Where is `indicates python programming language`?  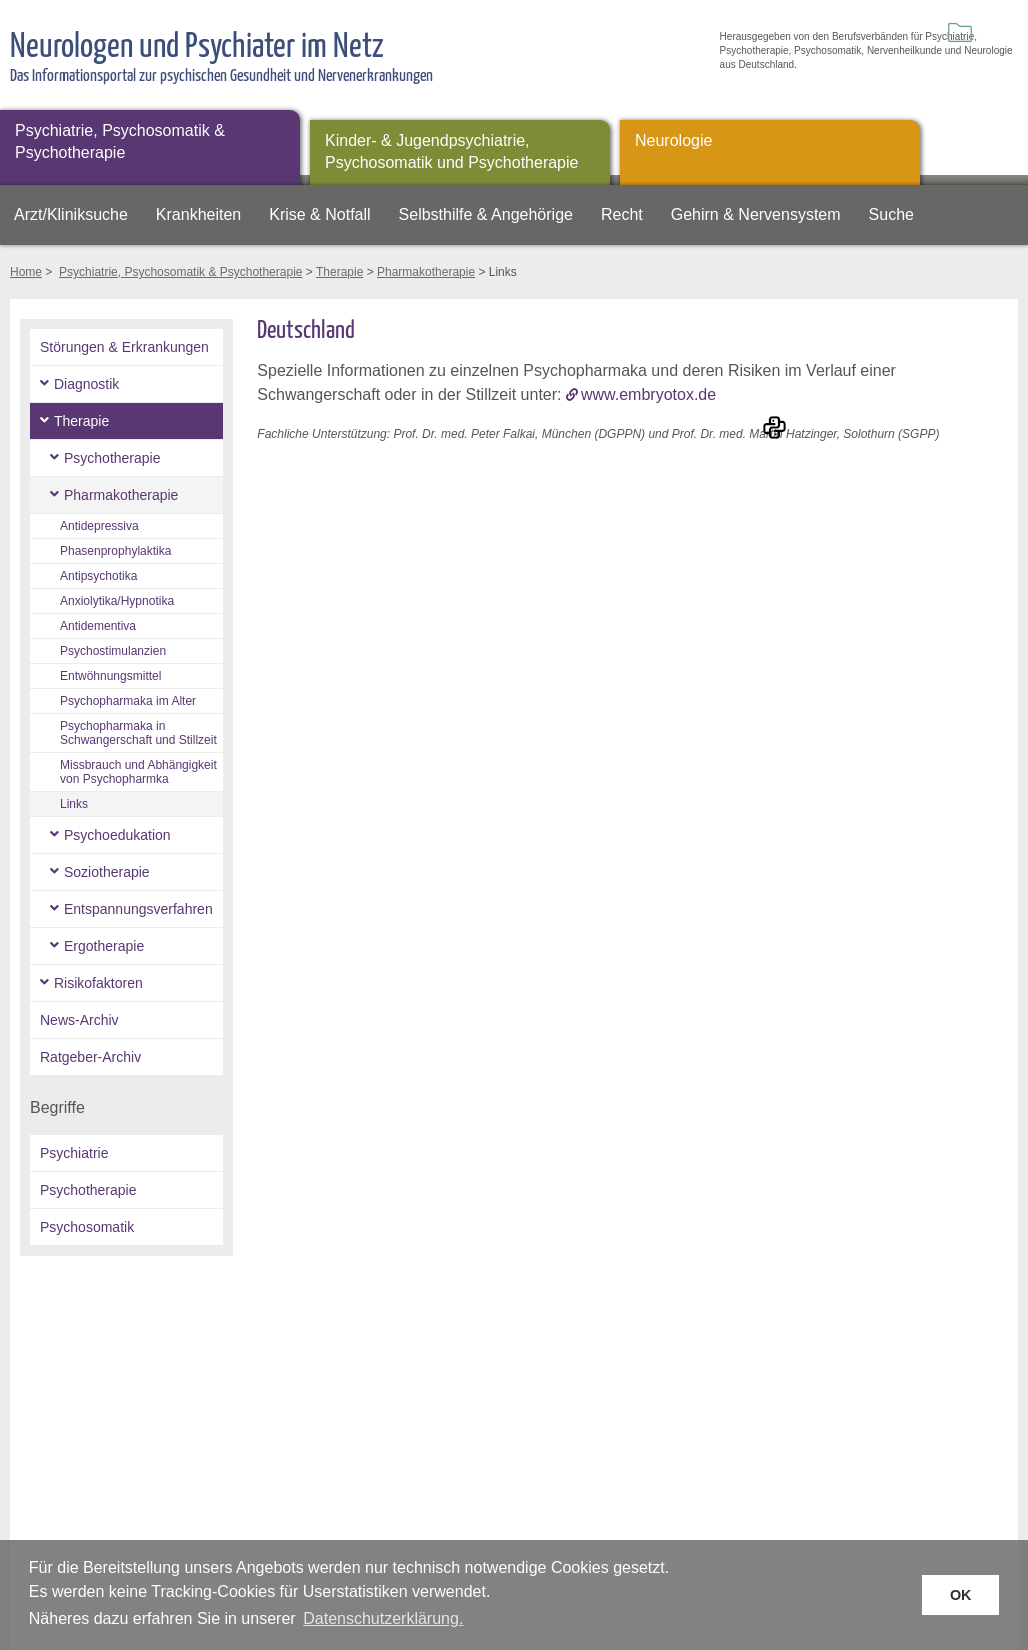 indicates python programming language is located at coordinates (774, 427).